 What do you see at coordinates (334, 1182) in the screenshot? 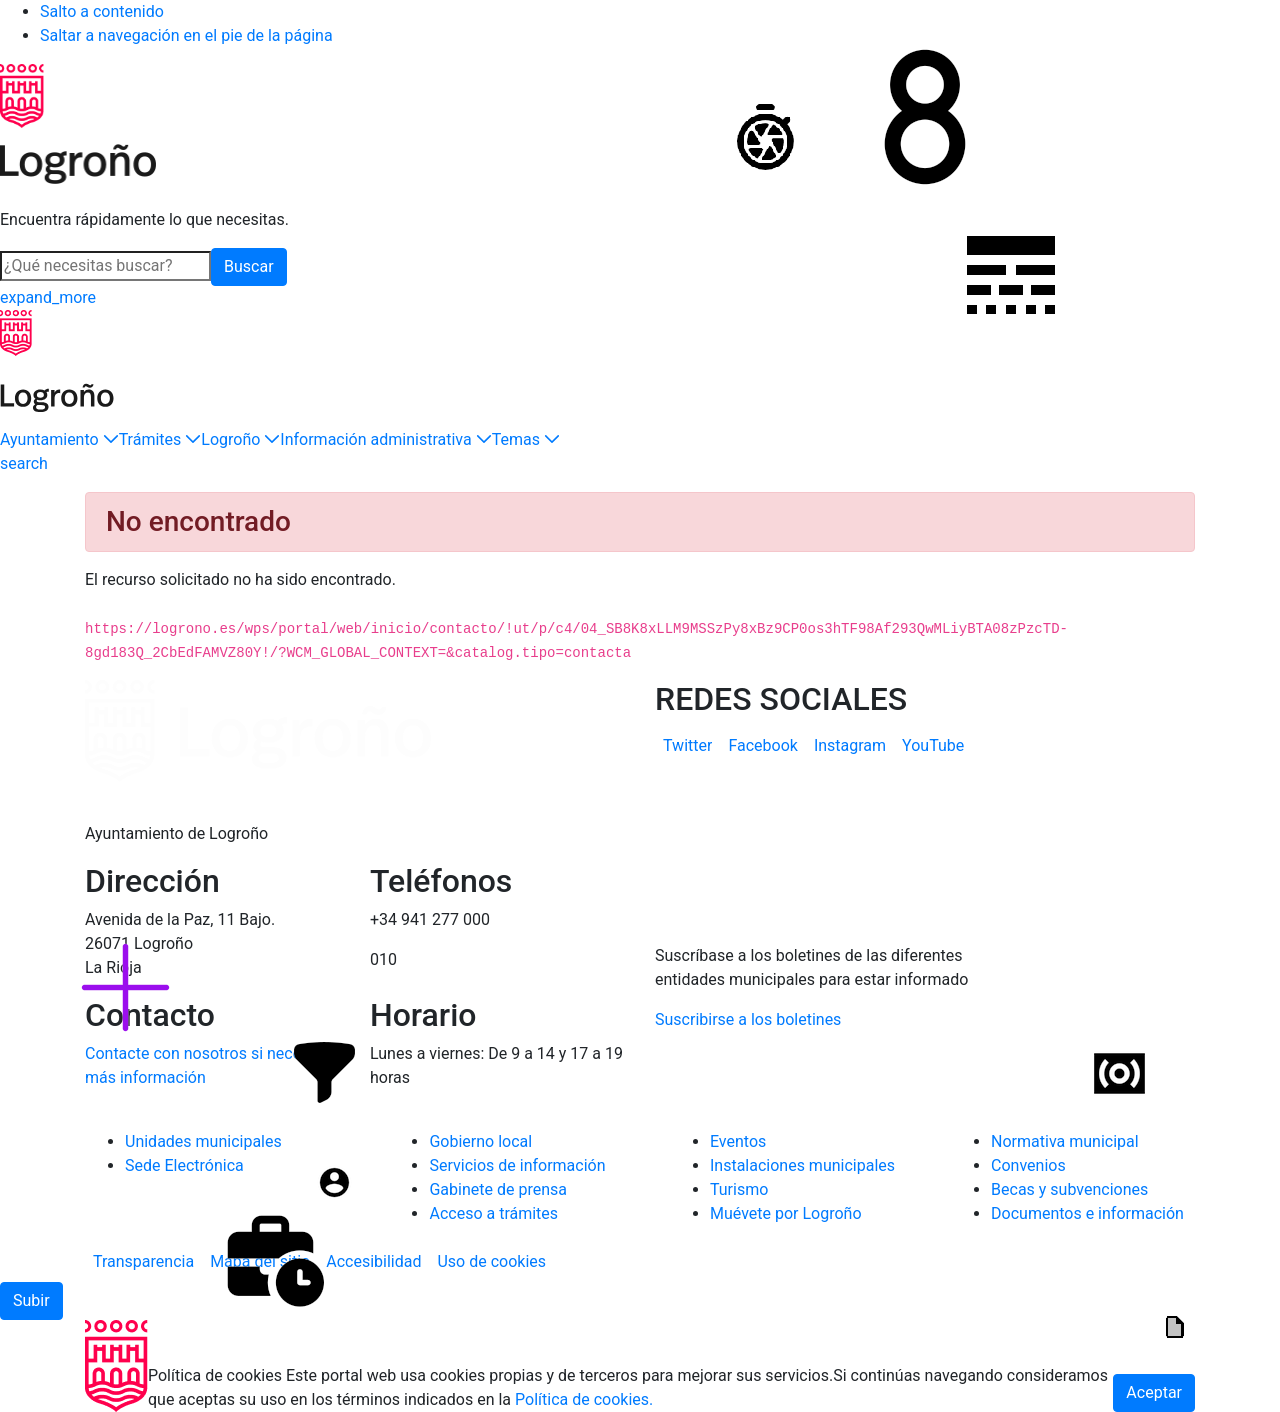
I see `access your profile or account settings` at bounding box center [334, 1182].